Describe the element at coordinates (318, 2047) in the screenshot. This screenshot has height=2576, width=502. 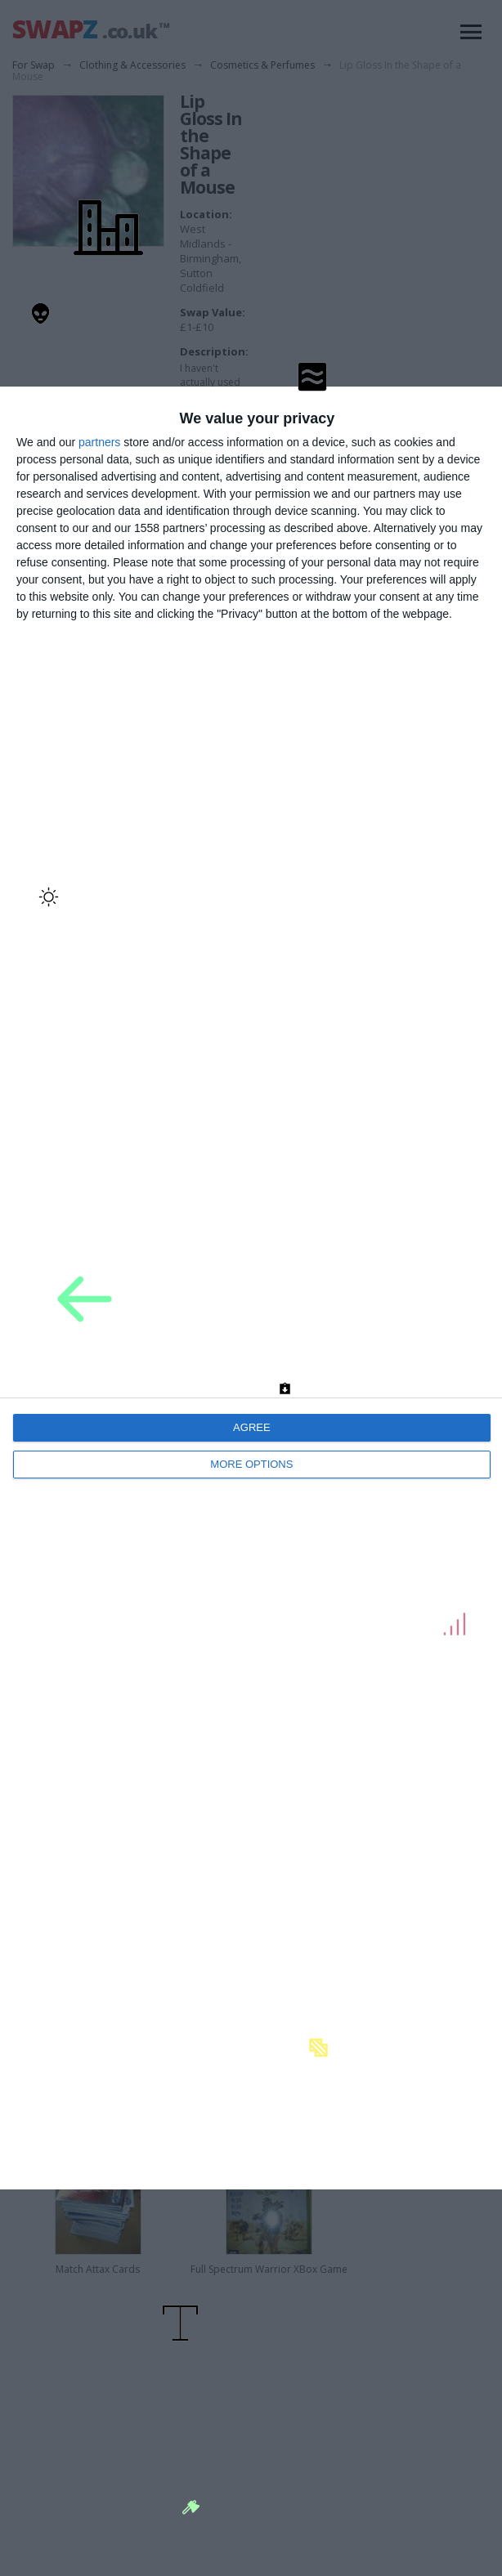
I see `unite or merge two shapes` at that location.